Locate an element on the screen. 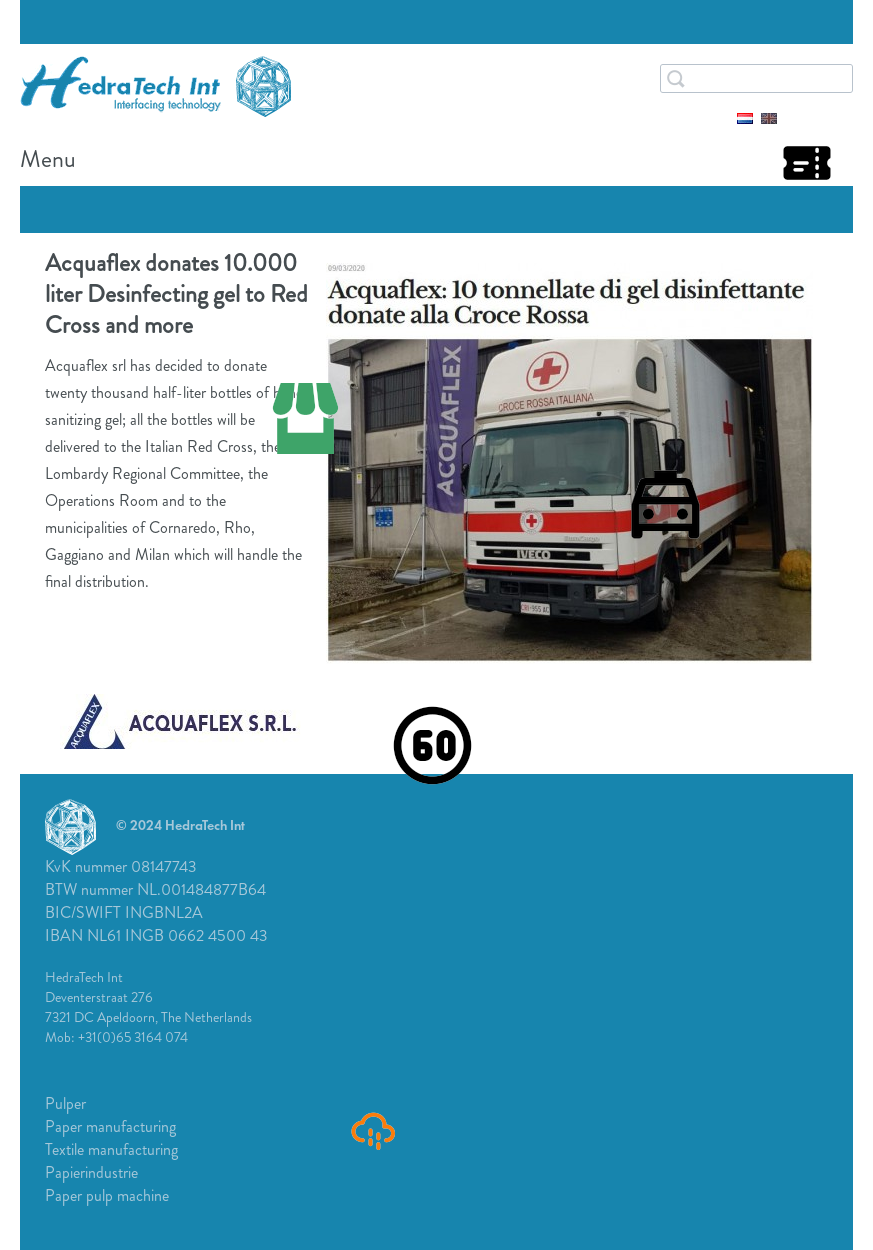  view your tickets or passes is located at coordinates (807, 163).